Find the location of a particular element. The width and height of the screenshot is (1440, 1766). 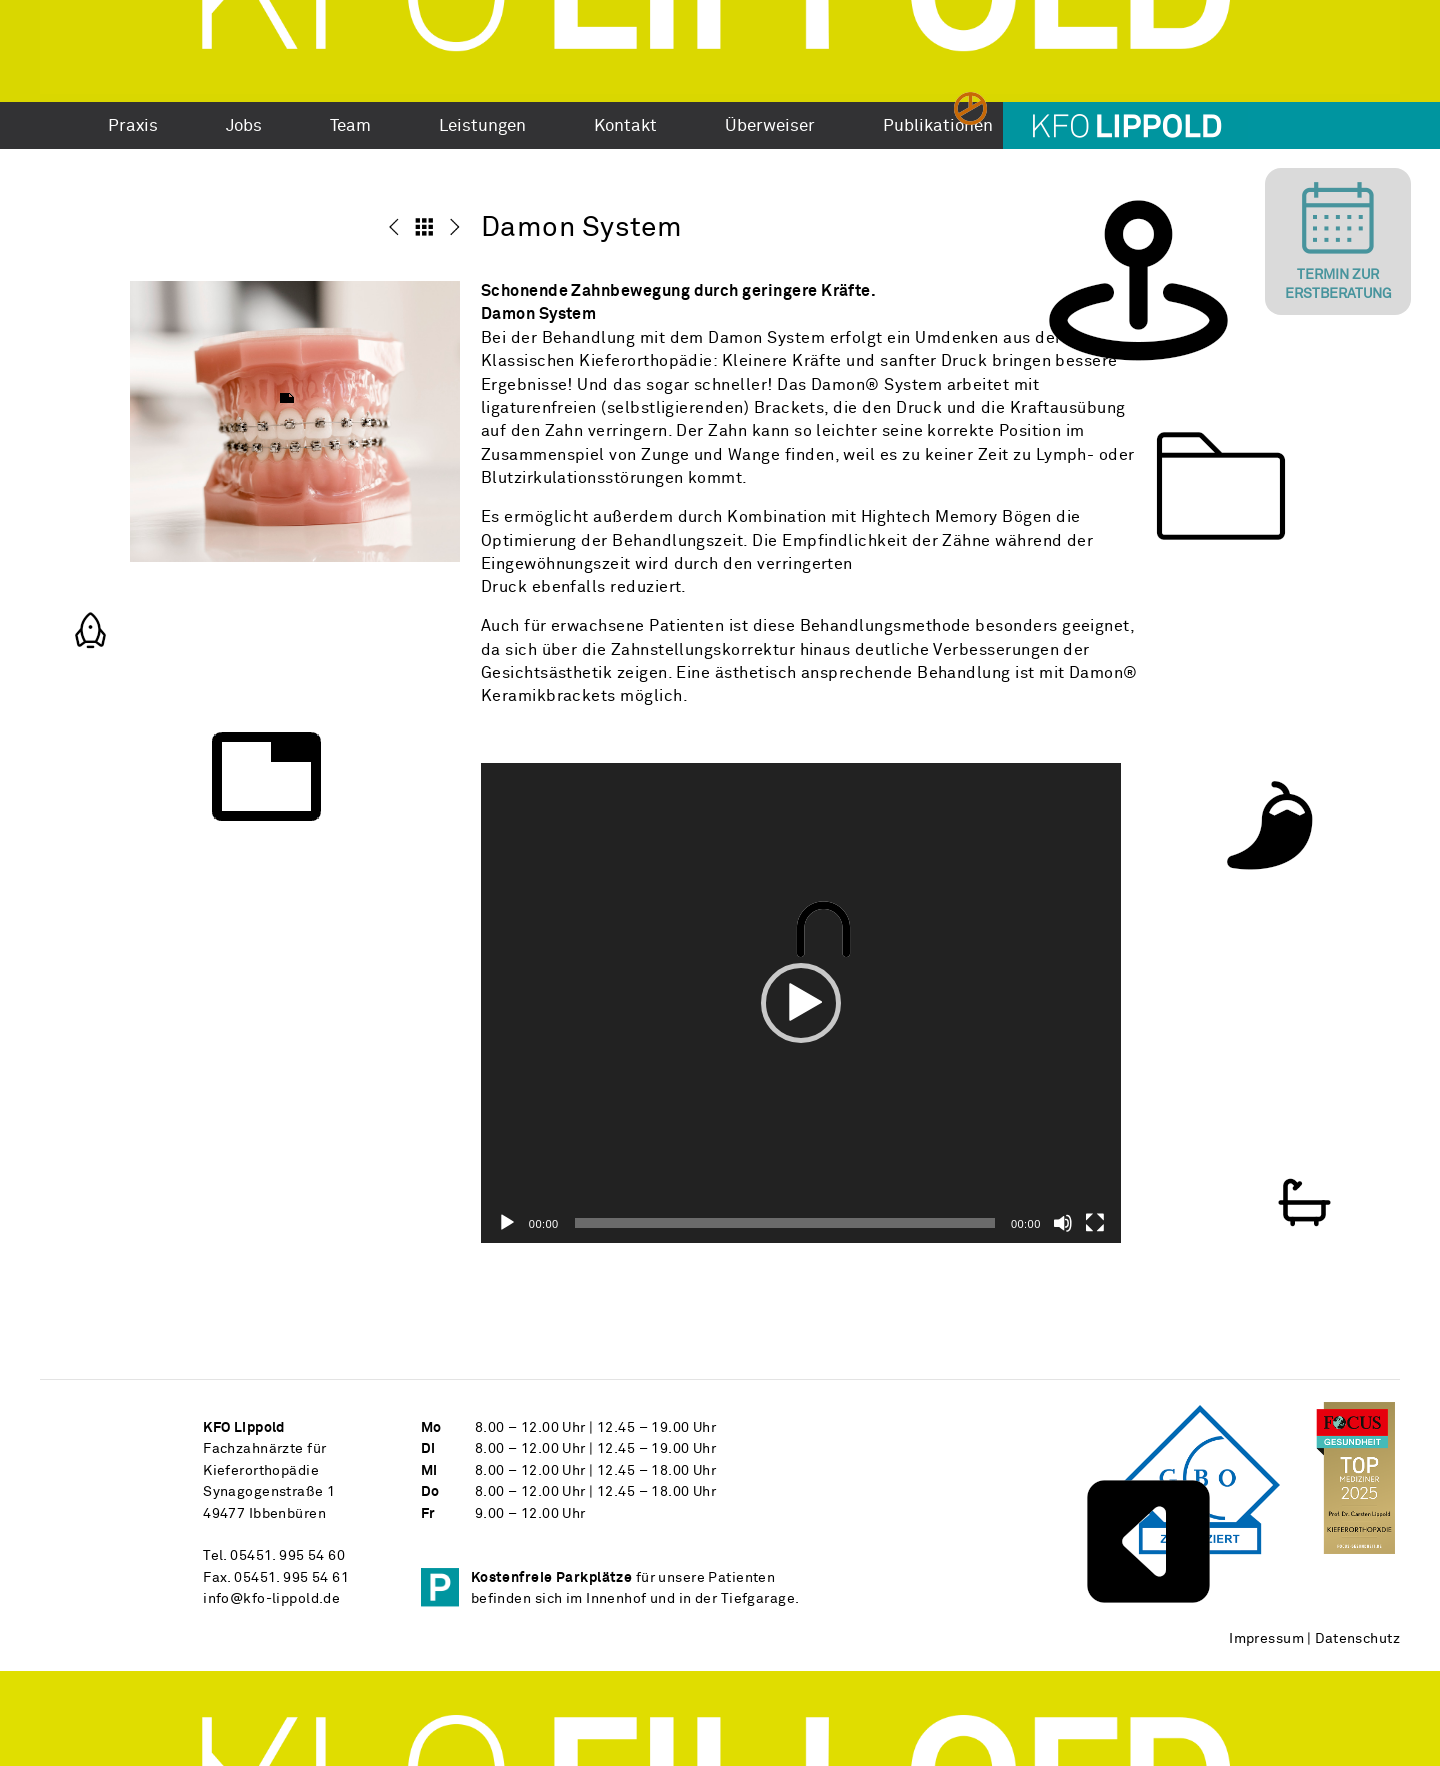

open a new browser tab is located at coordinates (266, 776).